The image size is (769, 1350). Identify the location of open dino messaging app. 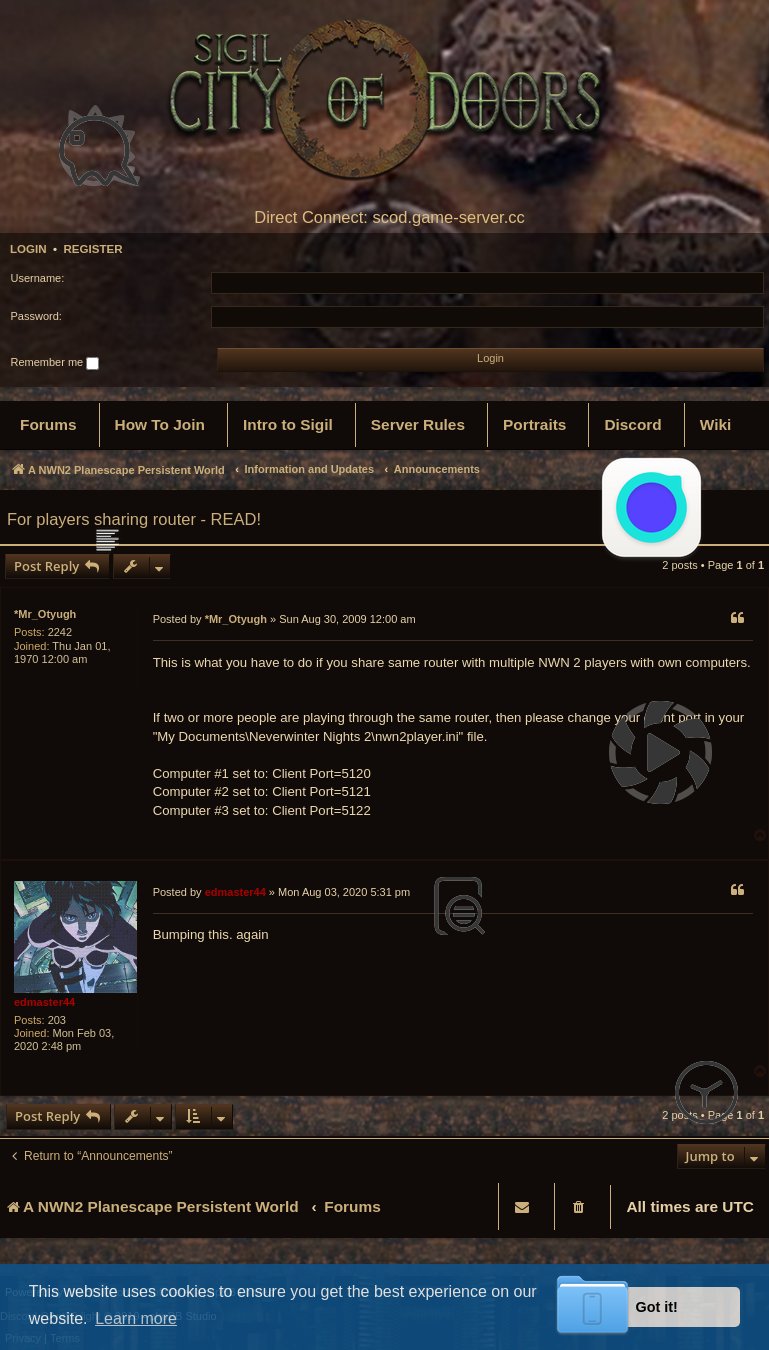
(99, 145).